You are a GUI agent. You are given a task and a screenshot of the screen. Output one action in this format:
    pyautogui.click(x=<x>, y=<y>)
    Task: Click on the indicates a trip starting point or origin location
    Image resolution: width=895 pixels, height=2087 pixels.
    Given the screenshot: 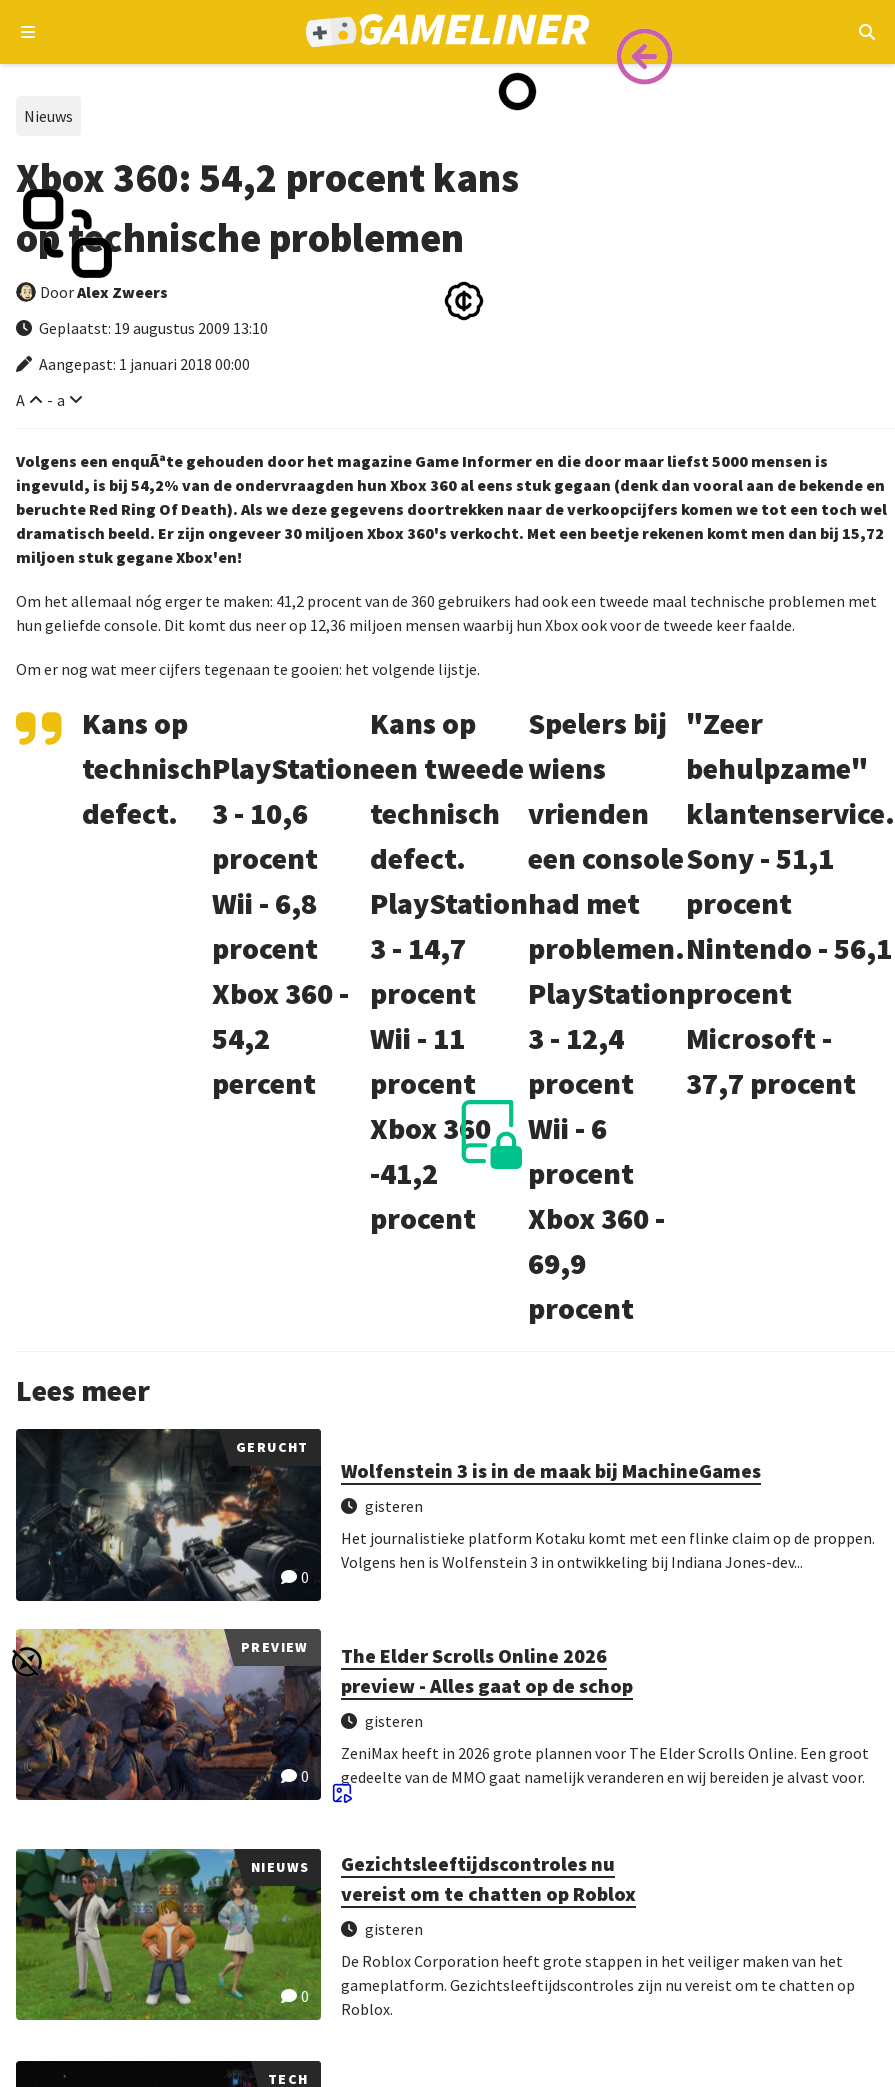 What is the action you would take?
    pyautogui.click(x=517, y=91)
    